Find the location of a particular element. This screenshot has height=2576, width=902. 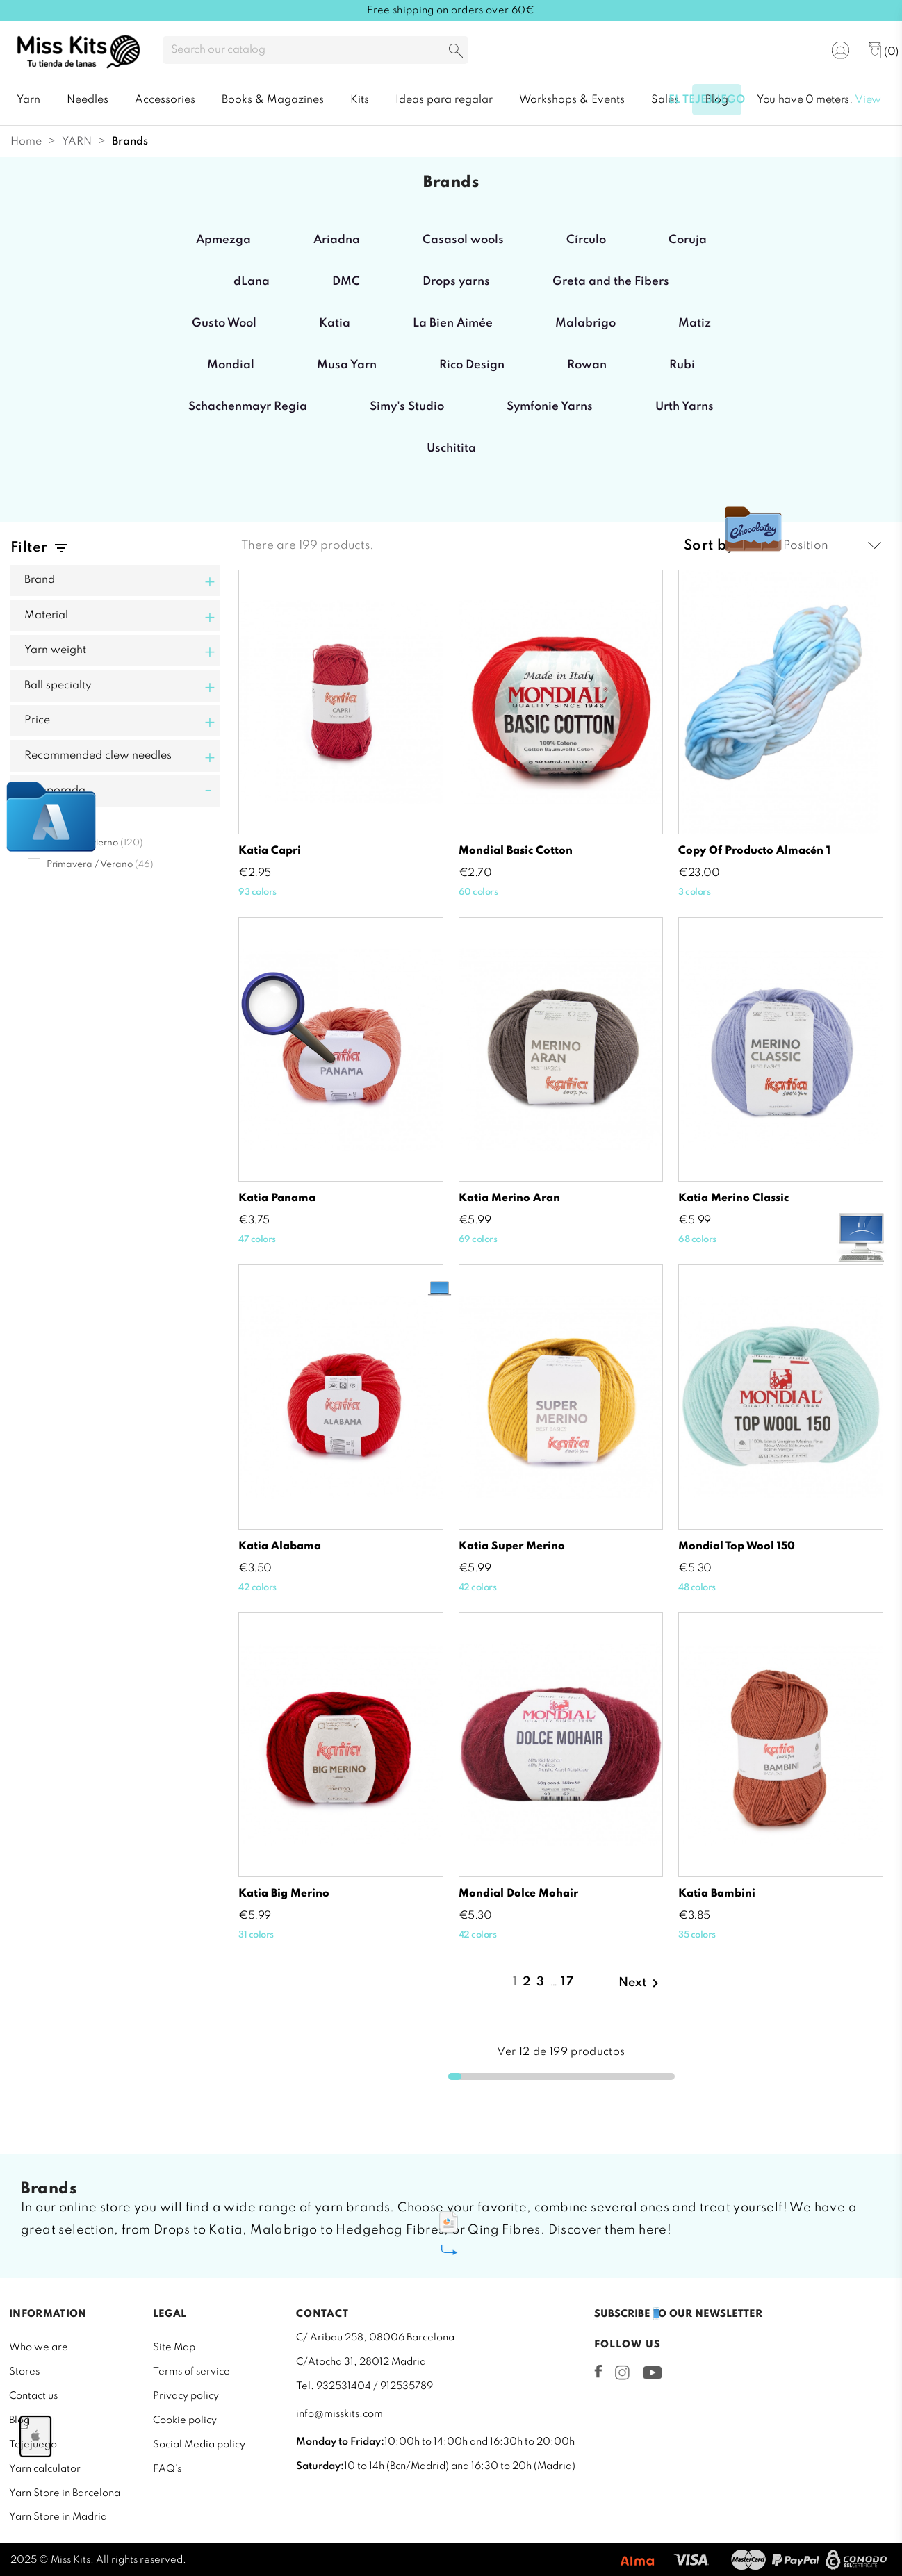

access airport express device in sidebar is located at coordinates (35, 2436).